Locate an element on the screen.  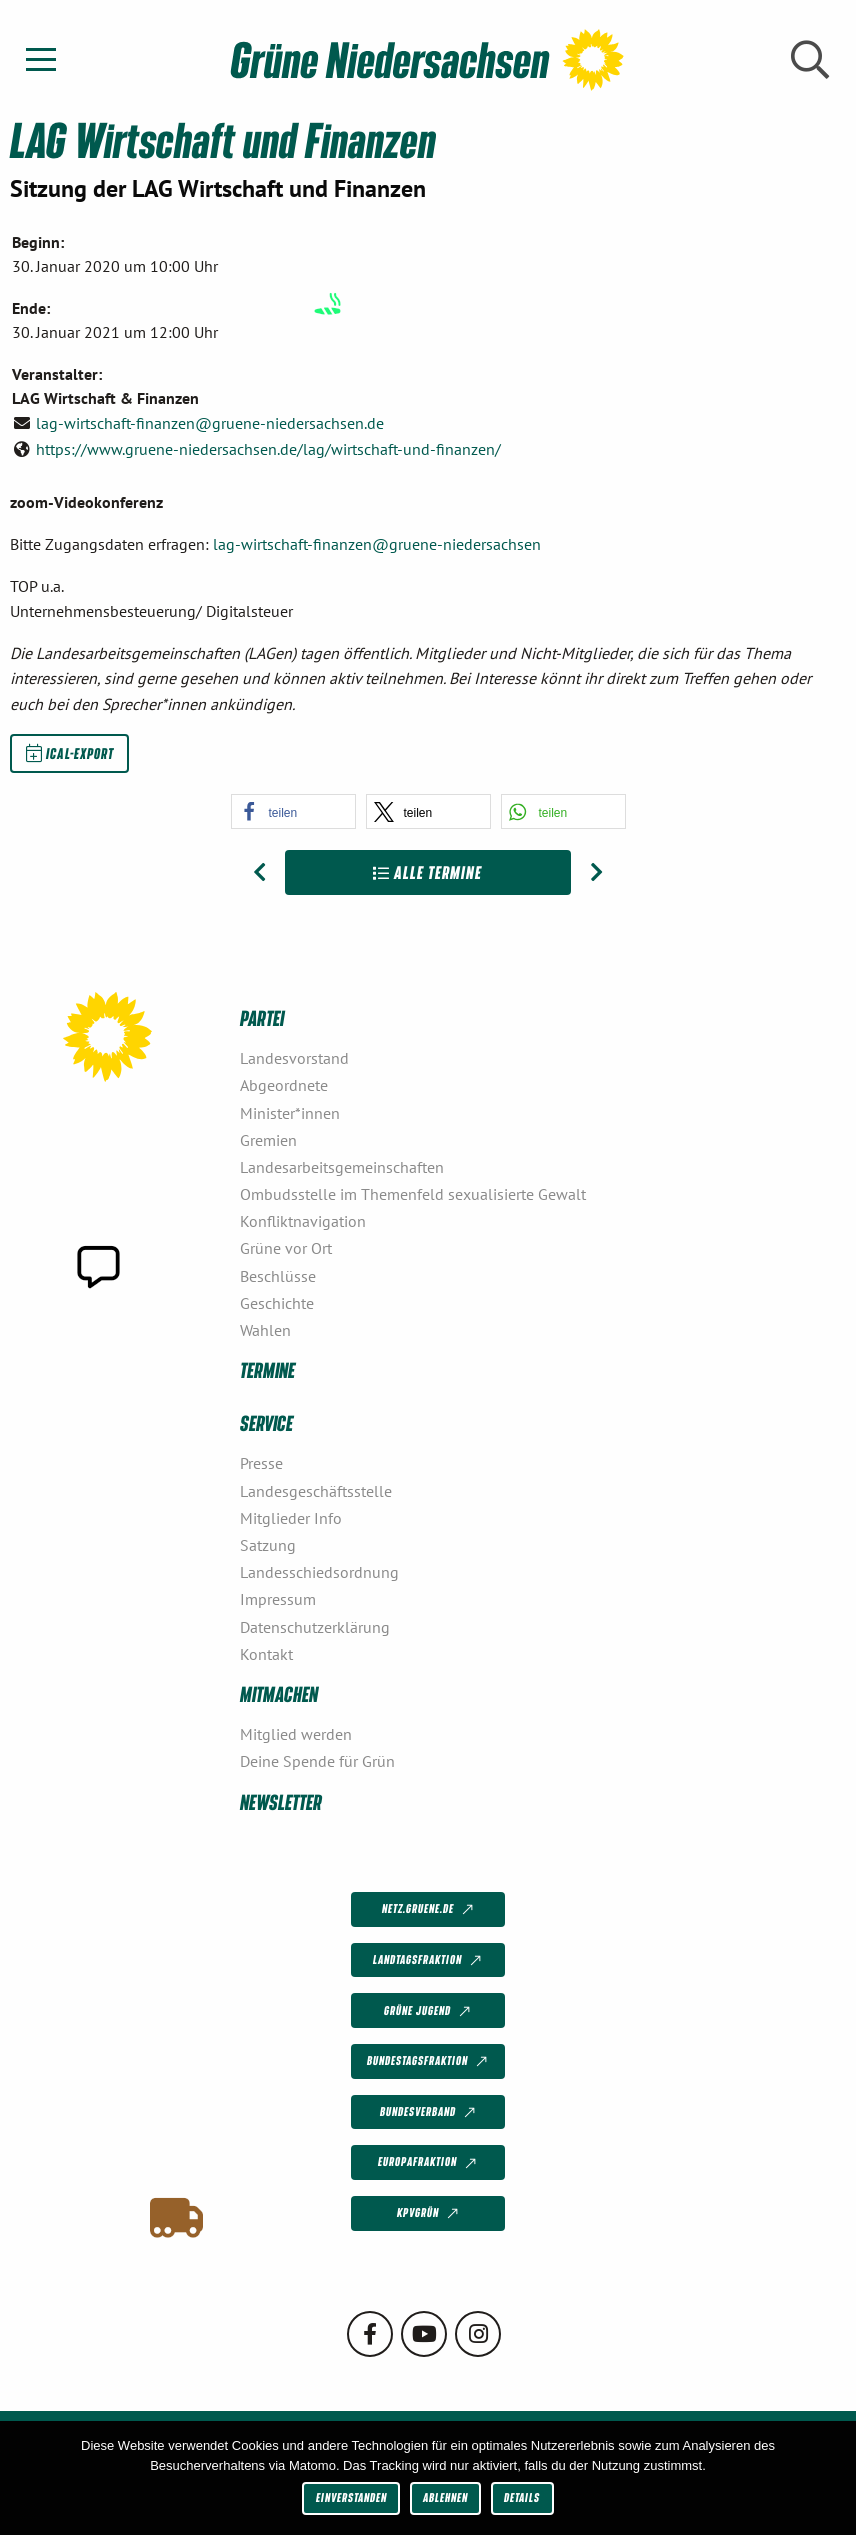
indicates cannabis or smoking-related content is located at coordinates (327, 304).